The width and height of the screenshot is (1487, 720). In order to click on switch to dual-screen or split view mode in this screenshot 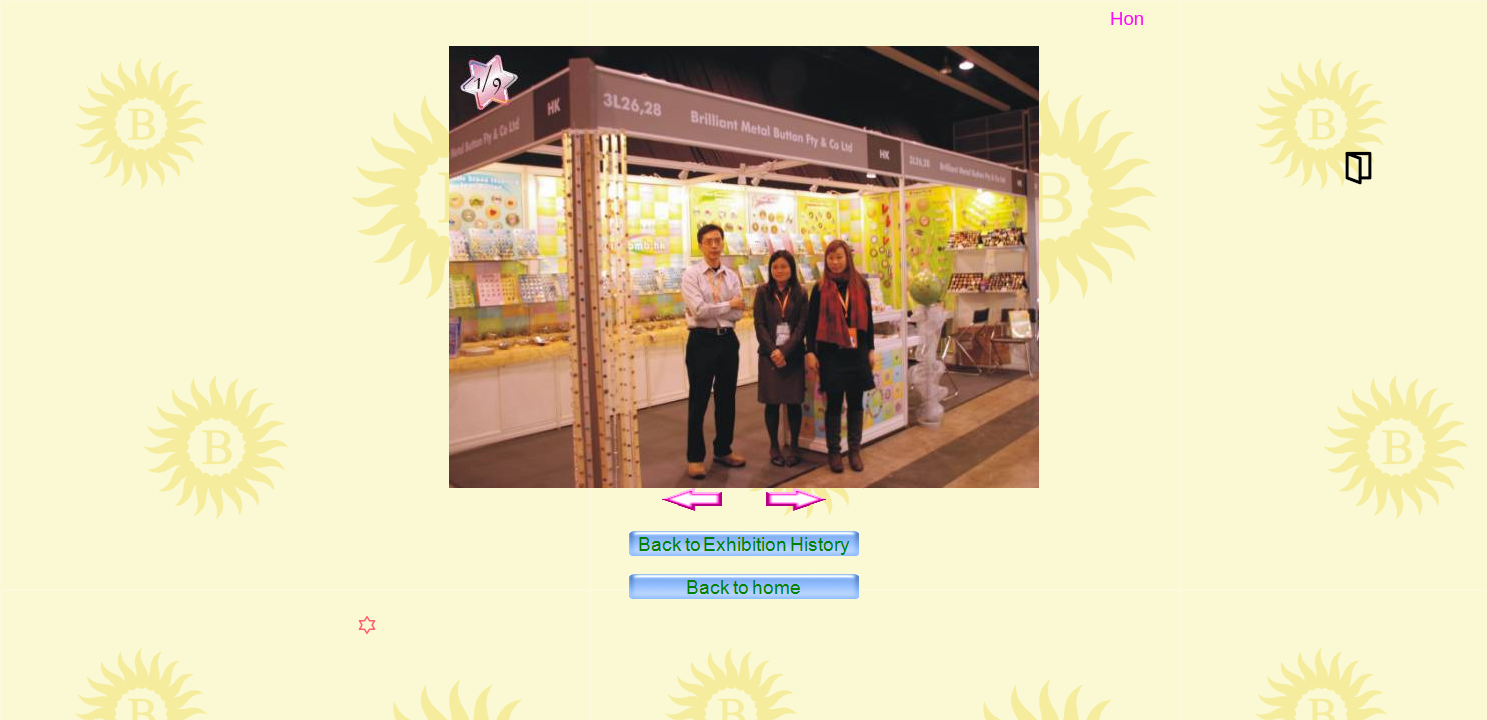, I will do `click(1358, 166)`.